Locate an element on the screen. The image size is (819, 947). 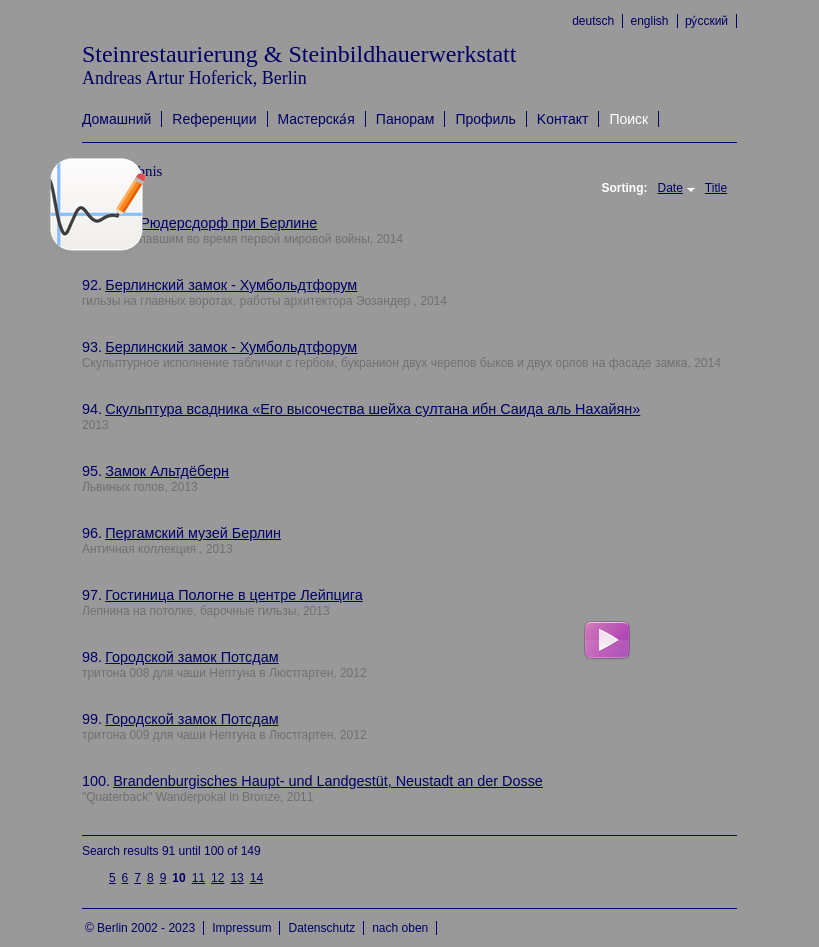
open multimedia or media player app is located at coordinates (607, 640).